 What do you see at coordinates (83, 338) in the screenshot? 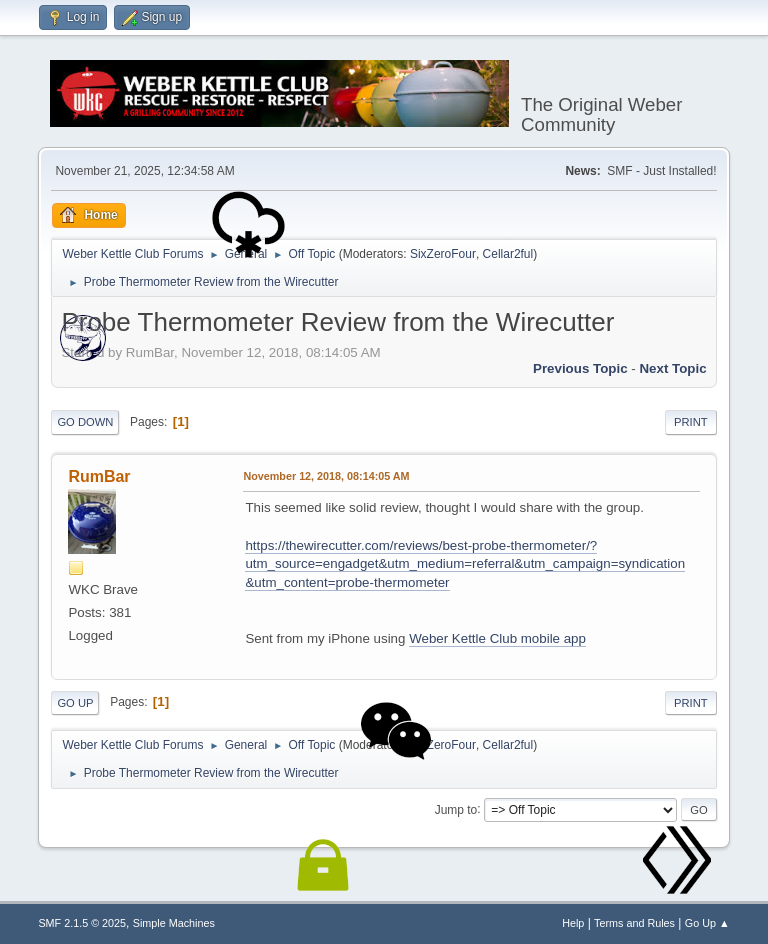
I see `libuv library logo` at bounding box center [83, 338].